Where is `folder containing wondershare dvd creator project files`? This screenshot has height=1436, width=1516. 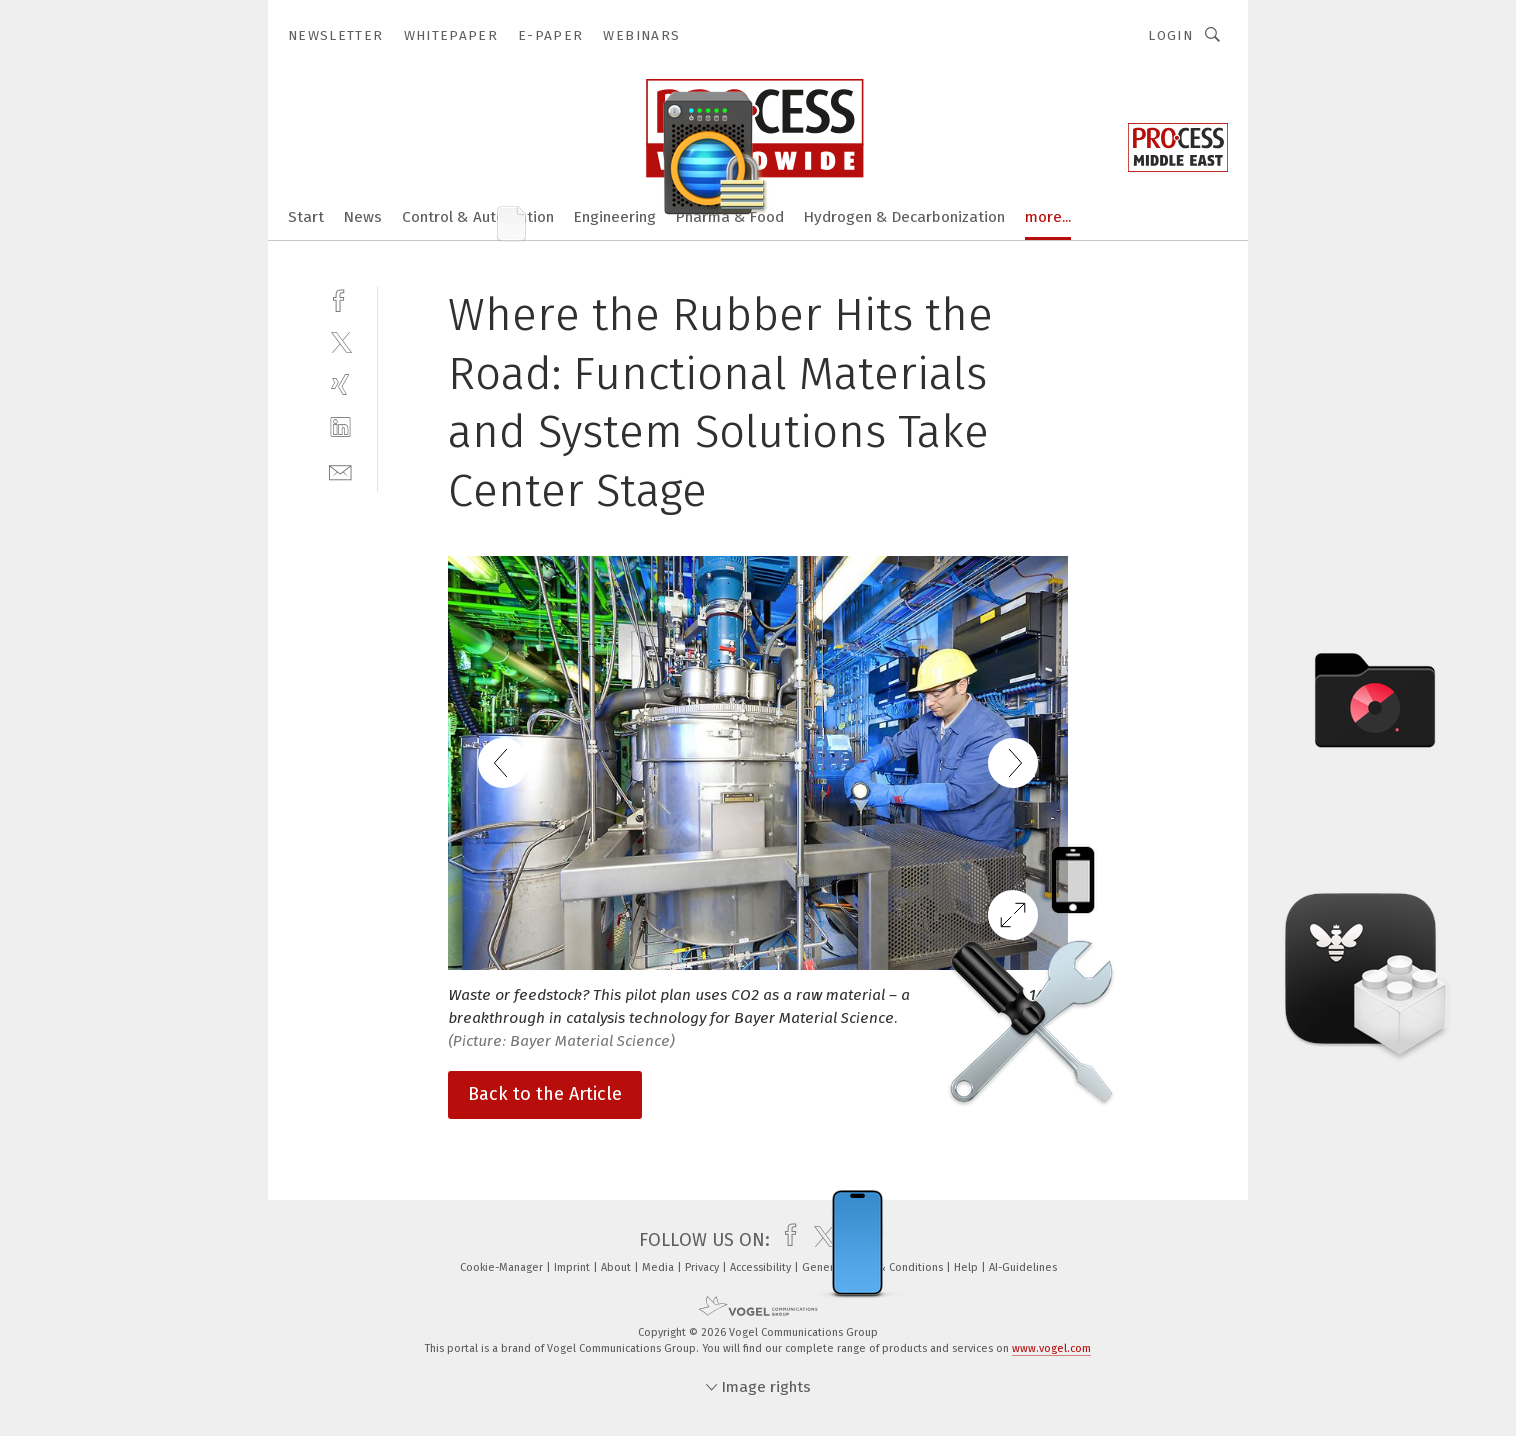 folder containing wondershare dvd creator project files is located at coordinates (1374, 703).